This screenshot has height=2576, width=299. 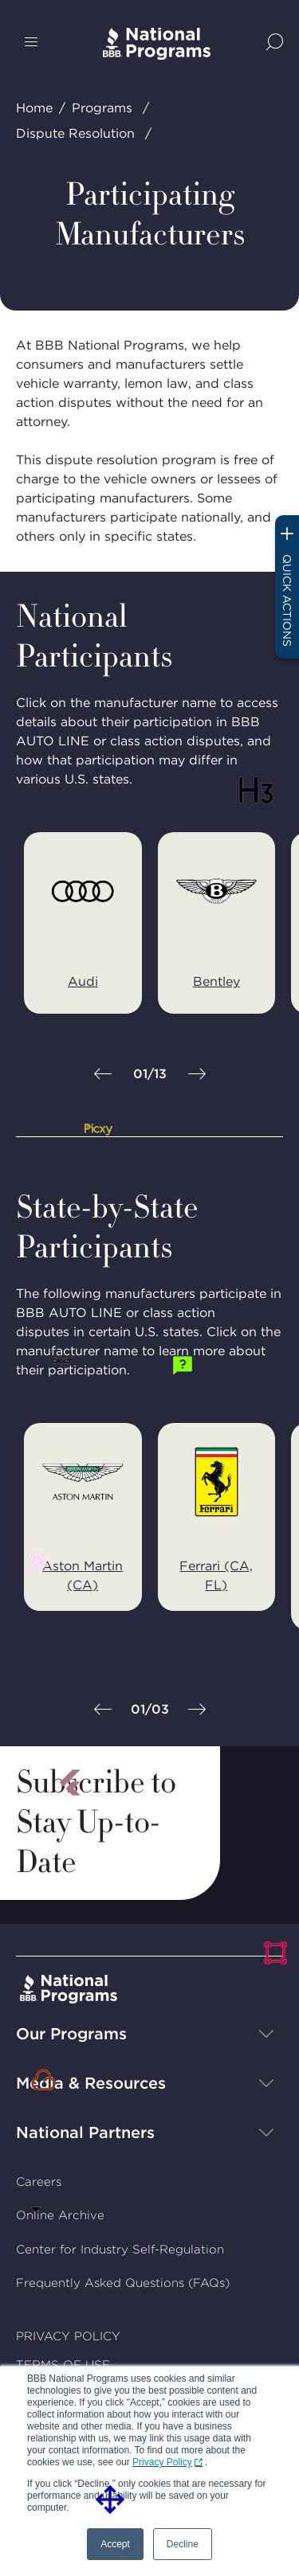 I want to click on access billiards or pool game, so click(x=37, y=1562).